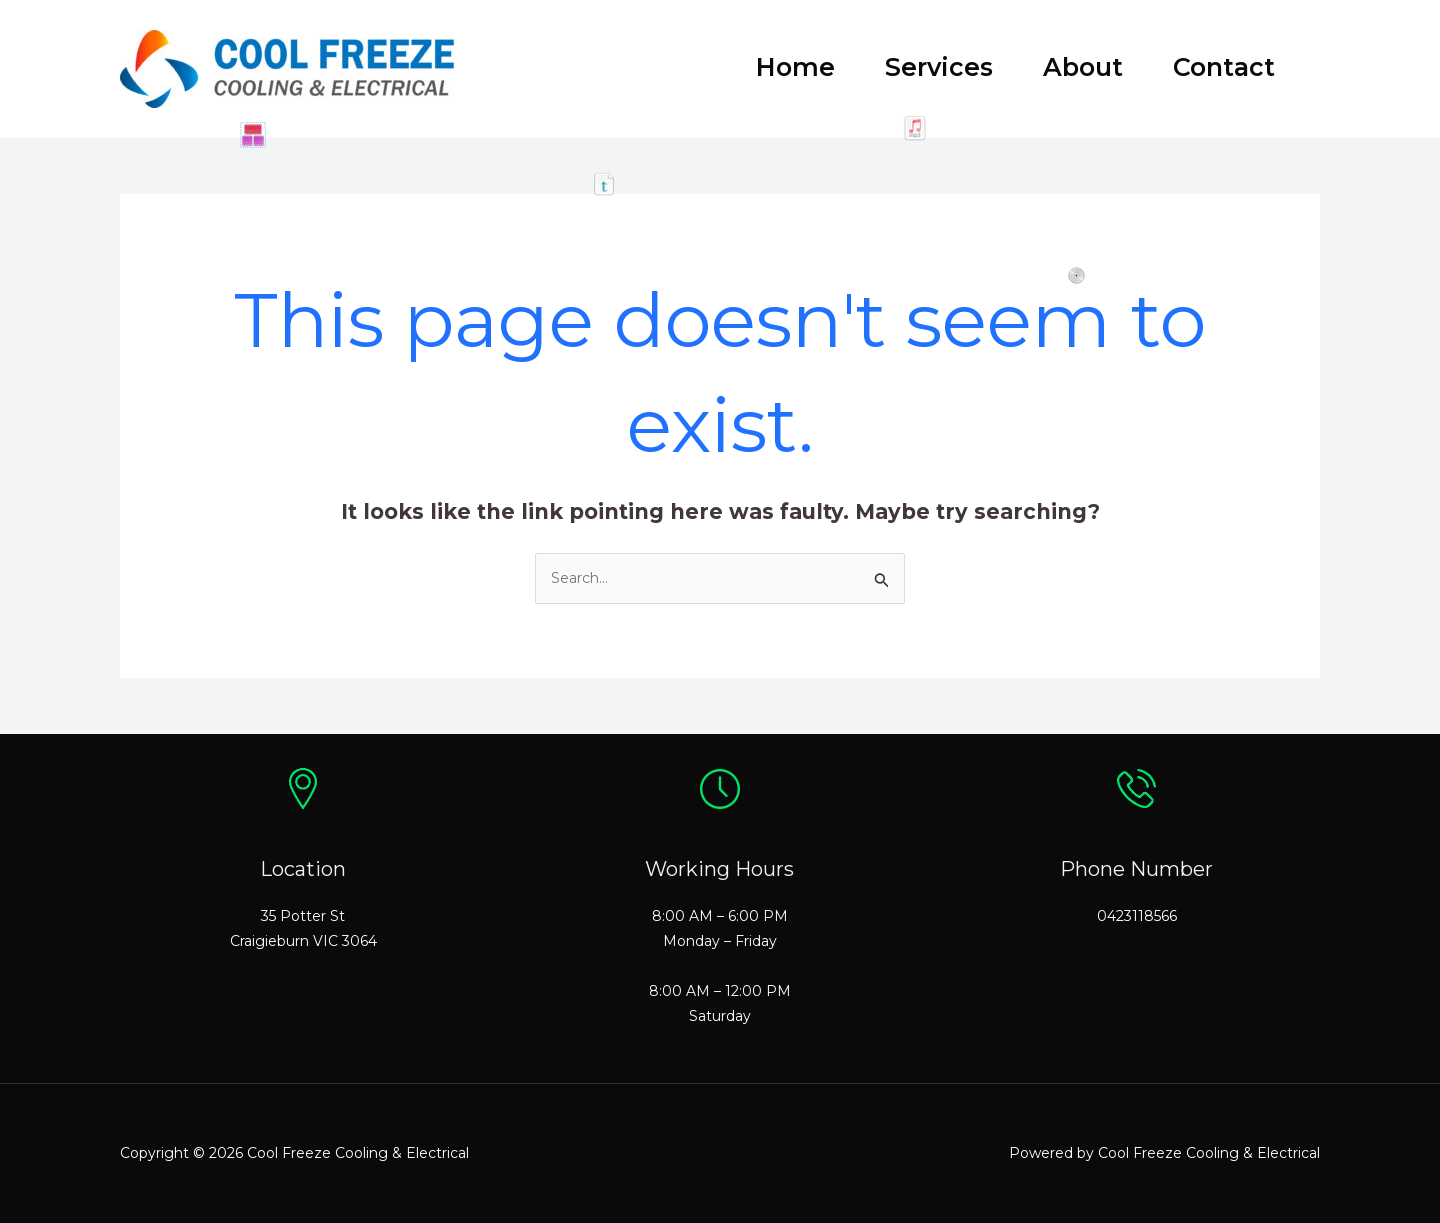  I want to click on select all items in the current view, so click(253, 135).